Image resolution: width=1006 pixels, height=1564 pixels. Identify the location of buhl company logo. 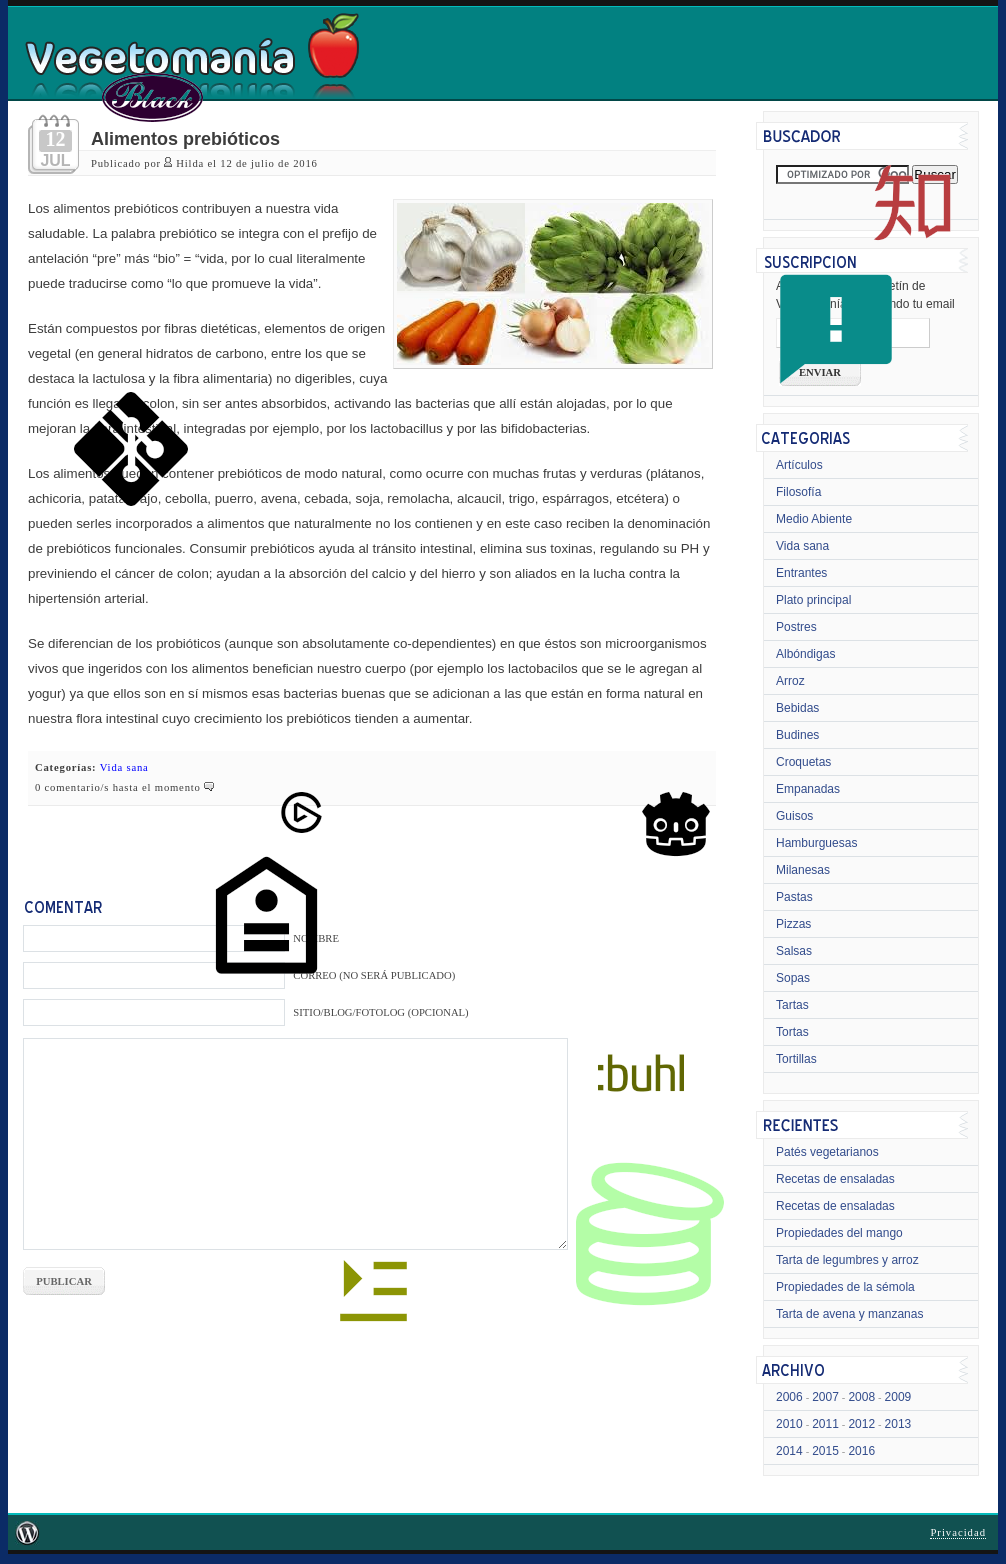
(641, 1073).